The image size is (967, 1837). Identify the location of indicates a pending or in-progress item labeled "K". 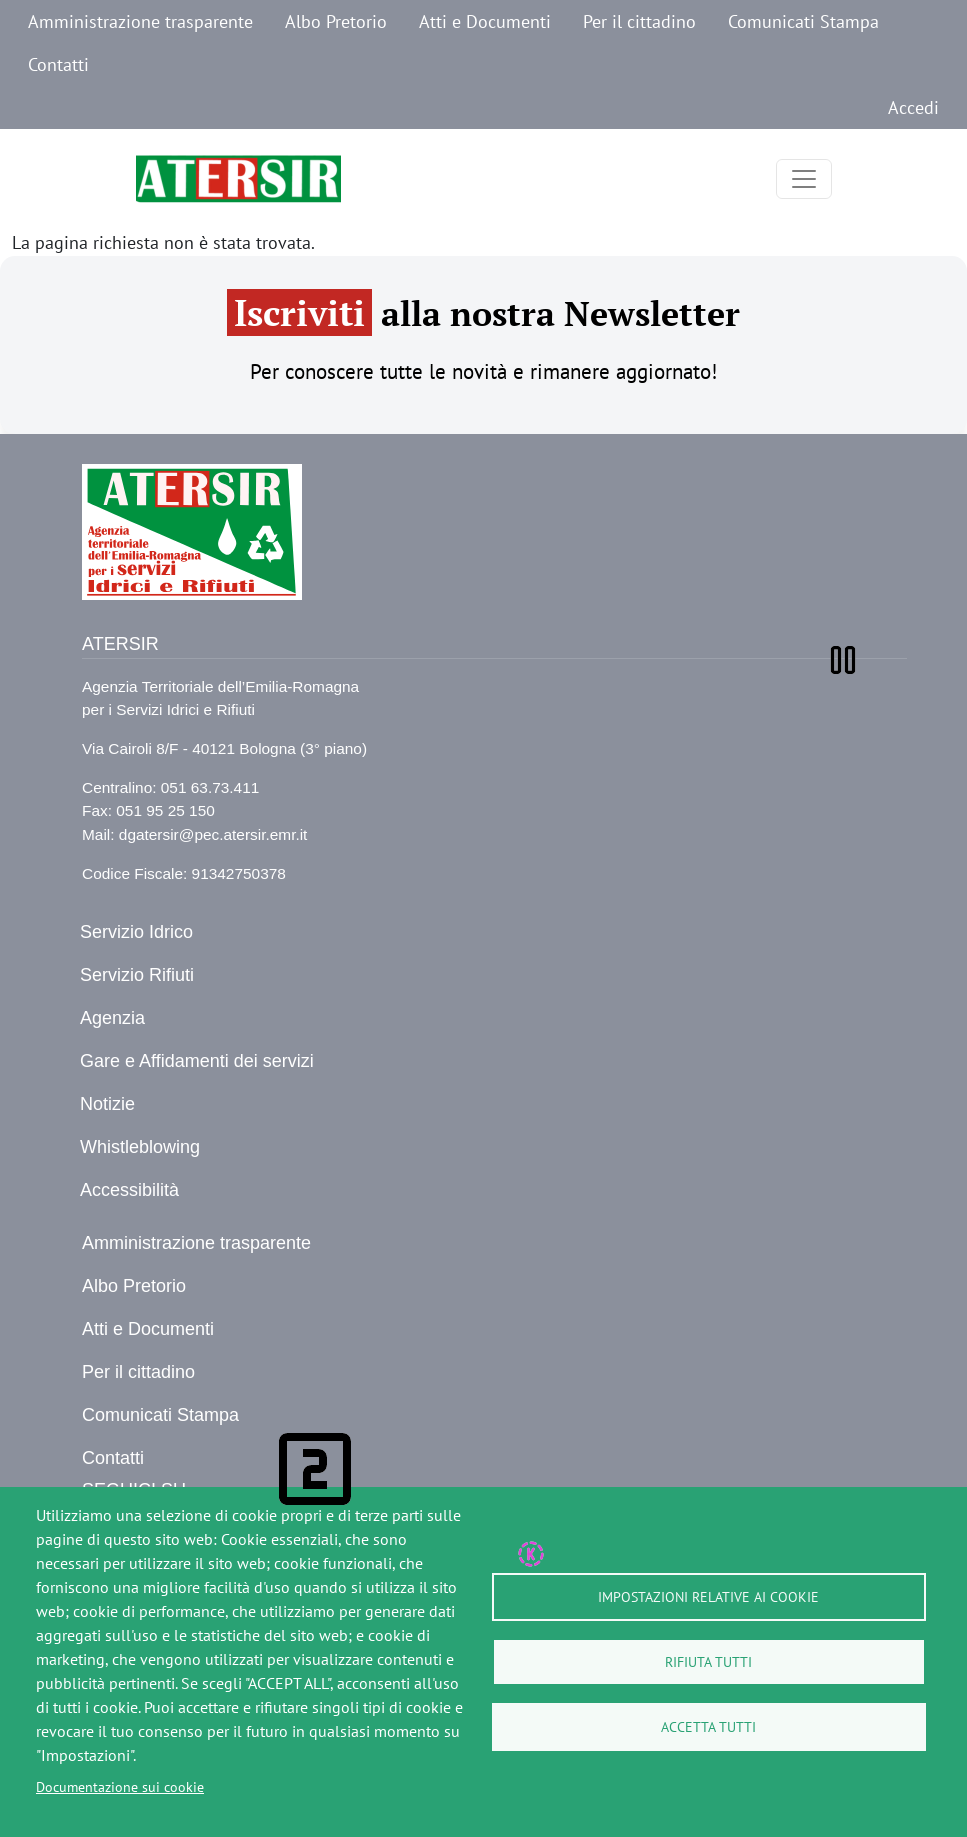
(531, 1554).